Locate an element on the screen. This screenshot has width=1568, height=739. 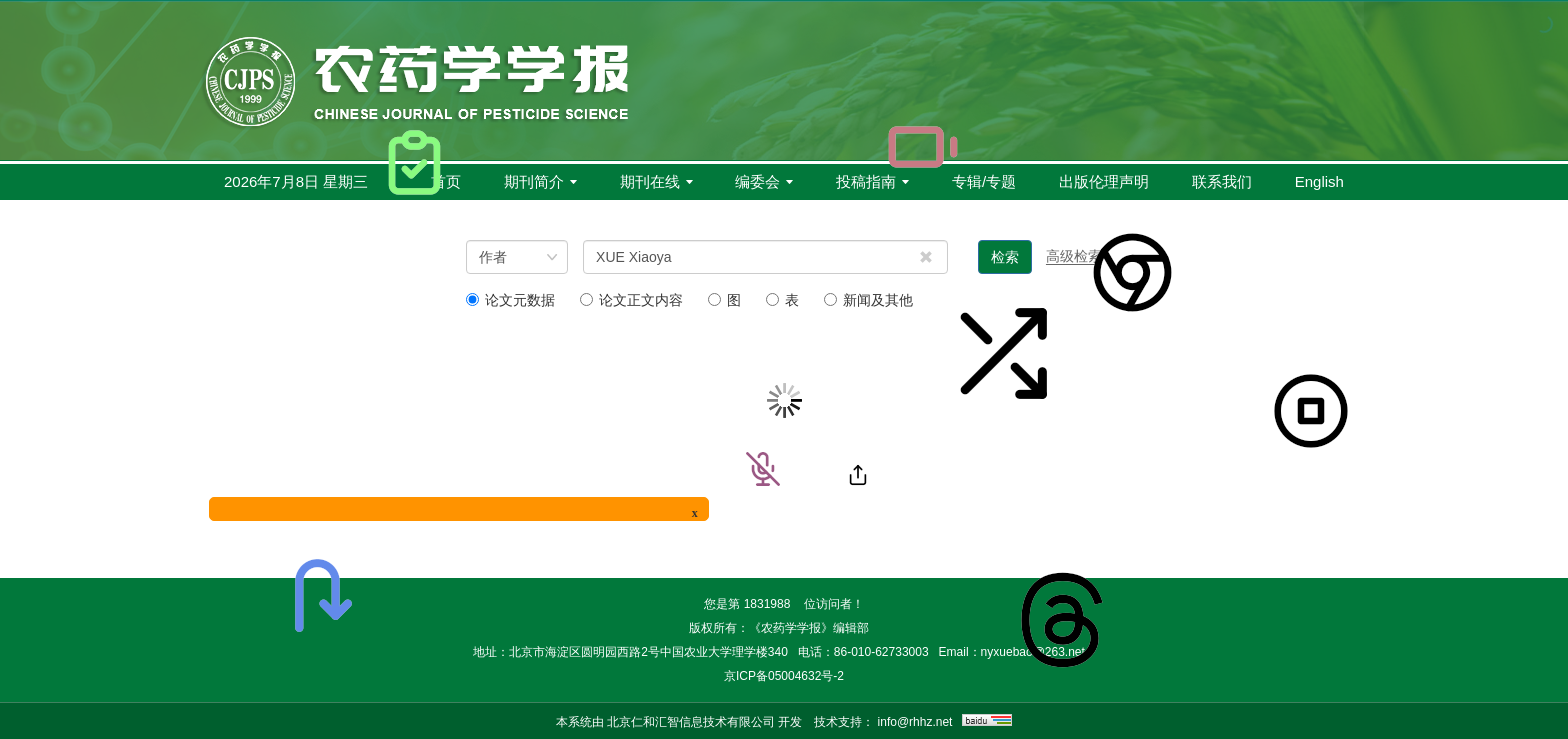
indicates current battery level is located at coordinates (923, 147).